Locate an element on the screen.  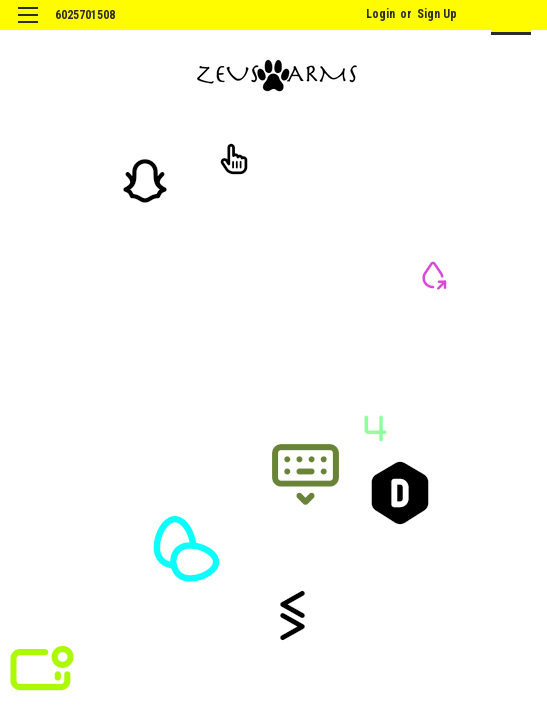
open Snapchat is located at coordinates (145, 181).